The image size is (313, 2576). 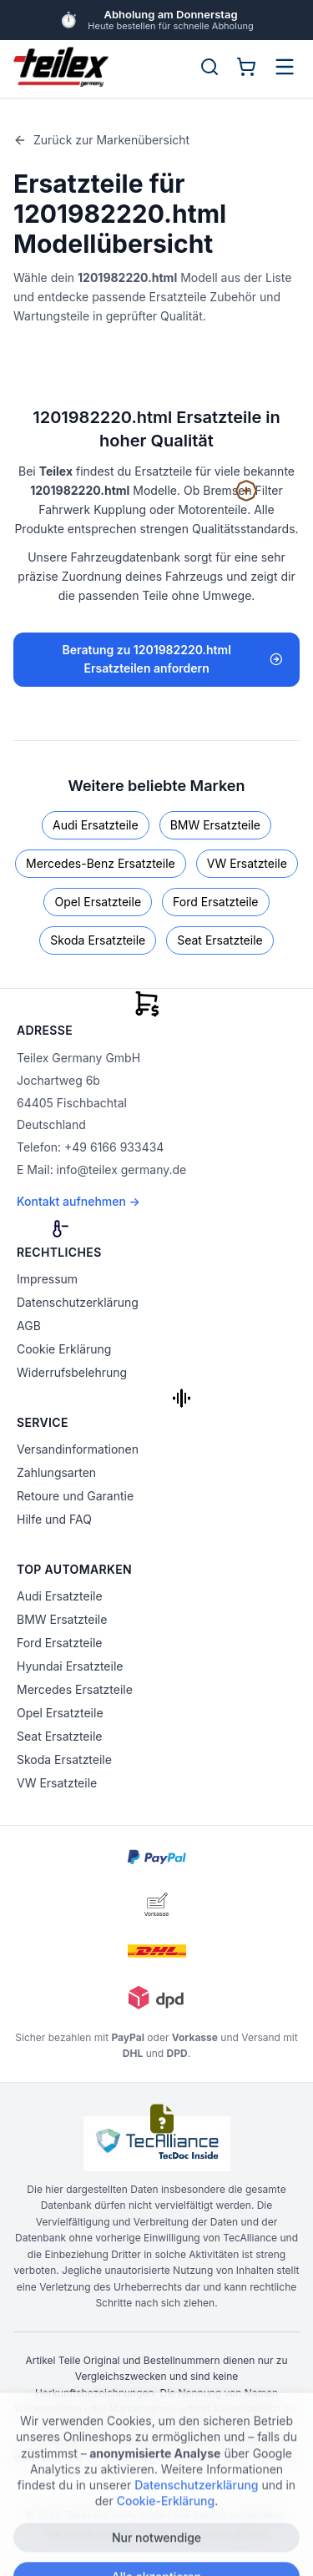 What do you see at coordinates (246, 491) in the screenshot?
I see `add a new item or element` at bounding box center [246, 491].